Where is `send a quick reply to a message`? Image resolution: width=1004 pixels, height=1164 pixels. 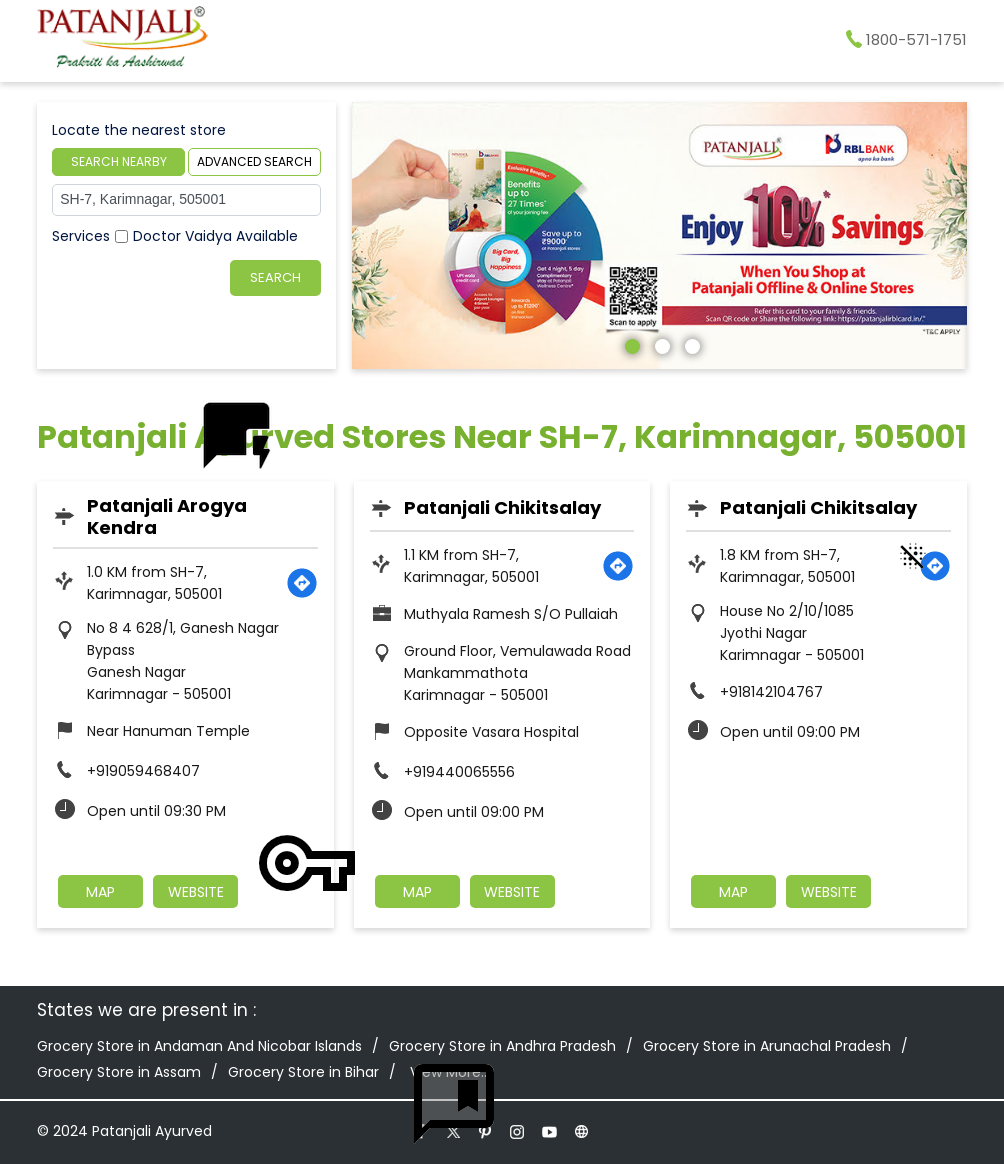 send a quick reply to a message is located at coordinates (236, 435).